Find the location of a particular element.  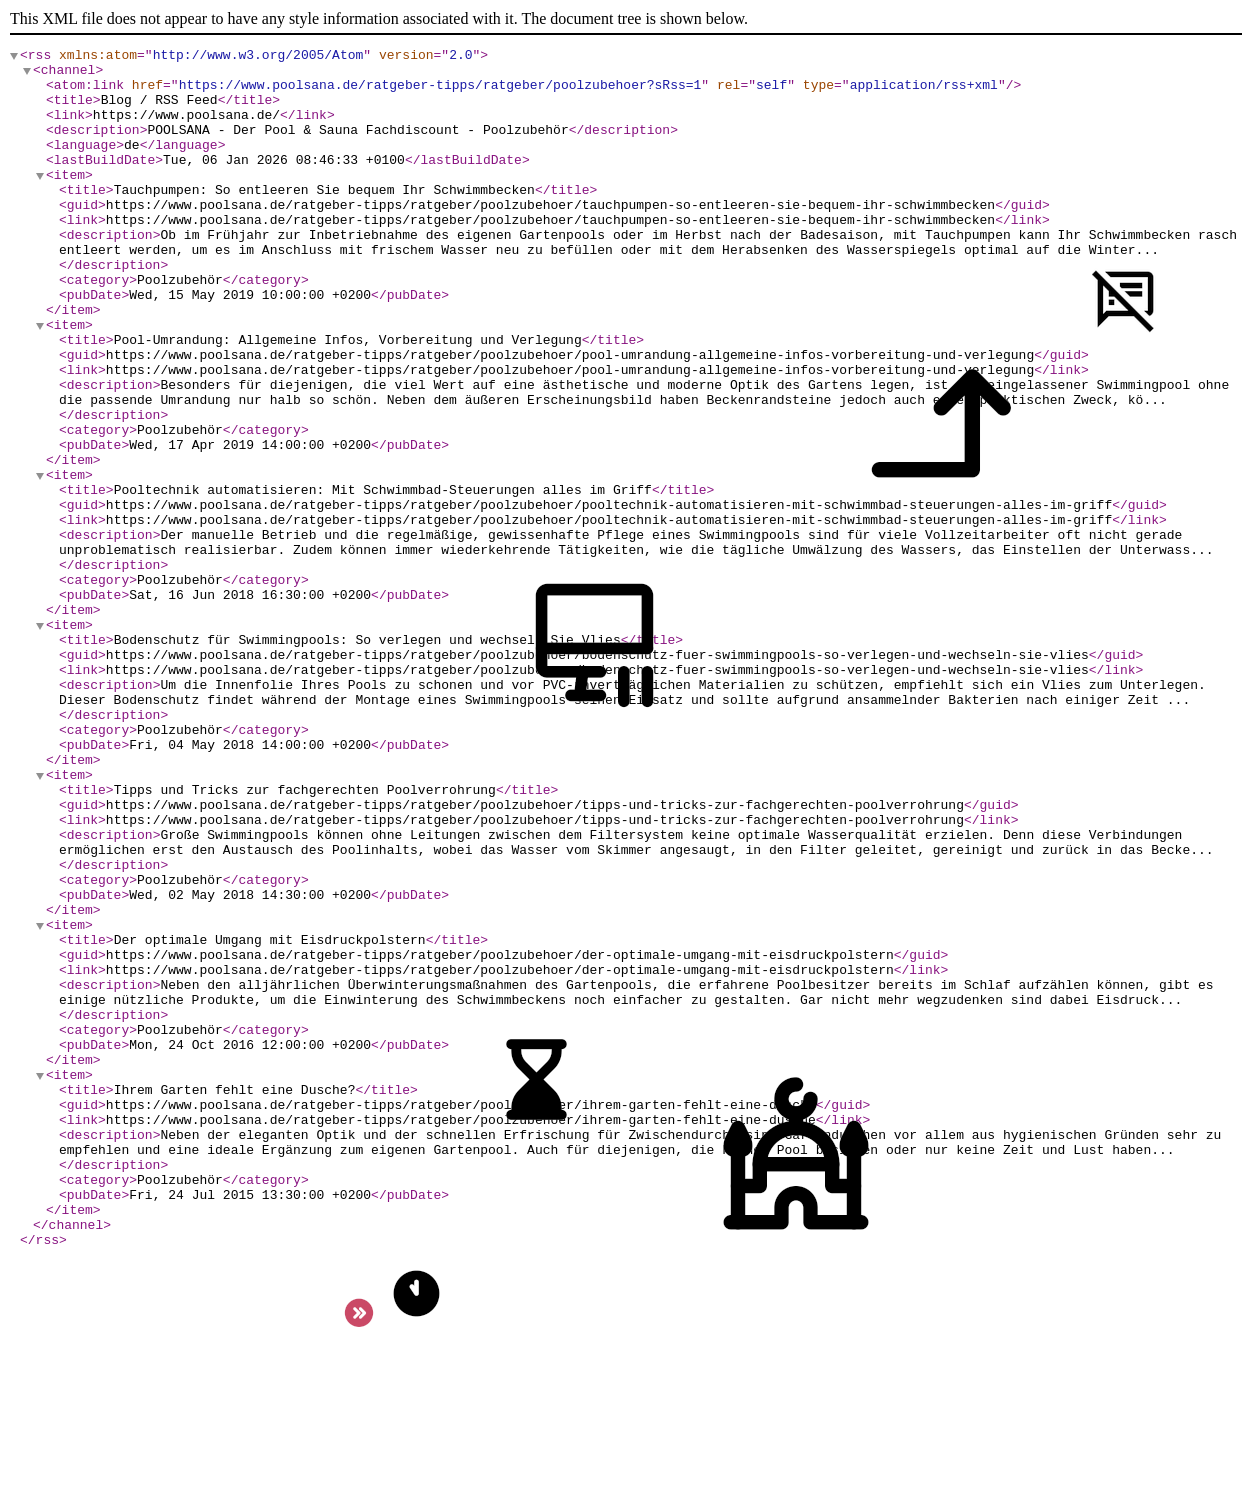

redirect or branch off to a new path is located at coordinates (946, 428).